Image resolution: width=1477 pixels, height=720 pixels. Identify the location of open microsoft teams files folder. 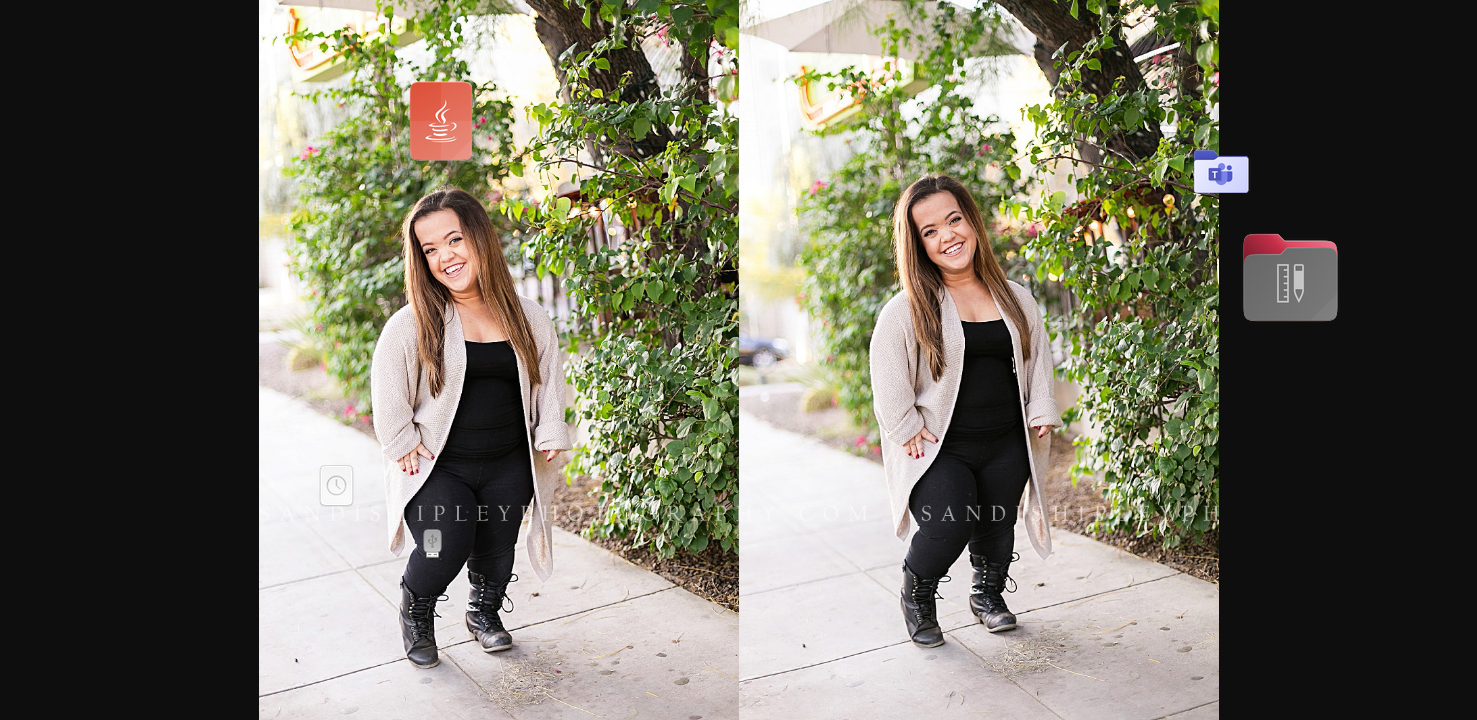
(1221, 173).